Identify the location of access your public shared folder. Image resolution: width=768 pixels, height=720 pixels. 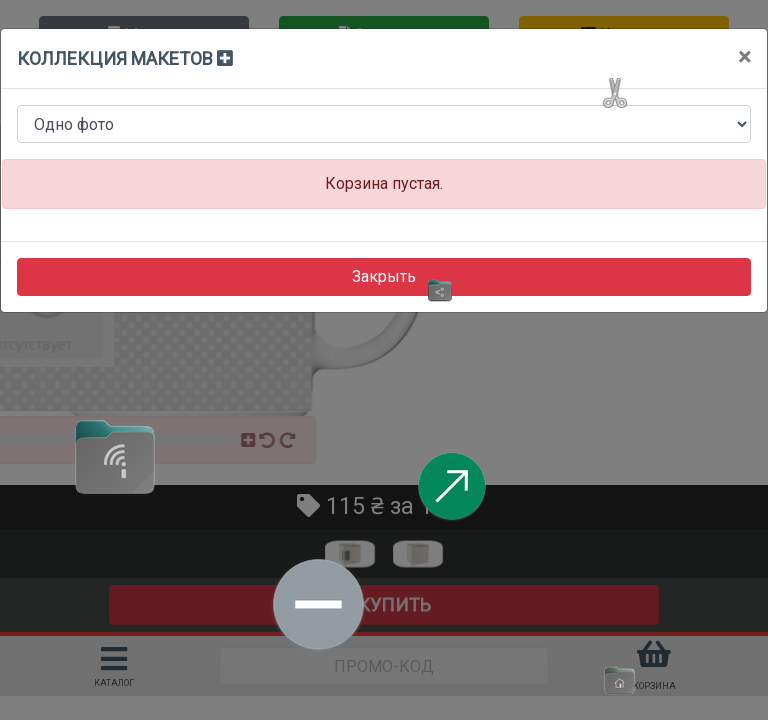
(440, 290).